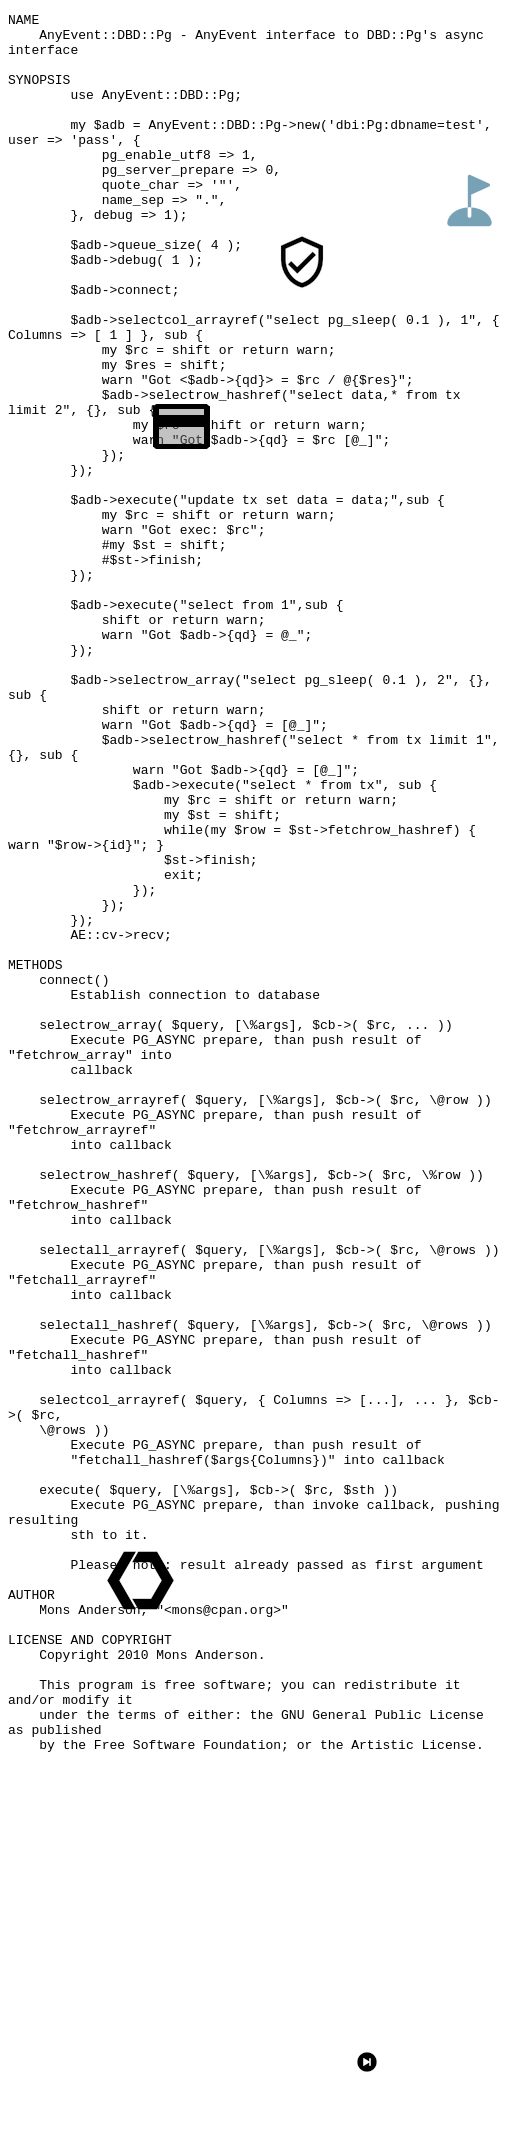  I want to click on view golf courses or activities, so click(469, 200).